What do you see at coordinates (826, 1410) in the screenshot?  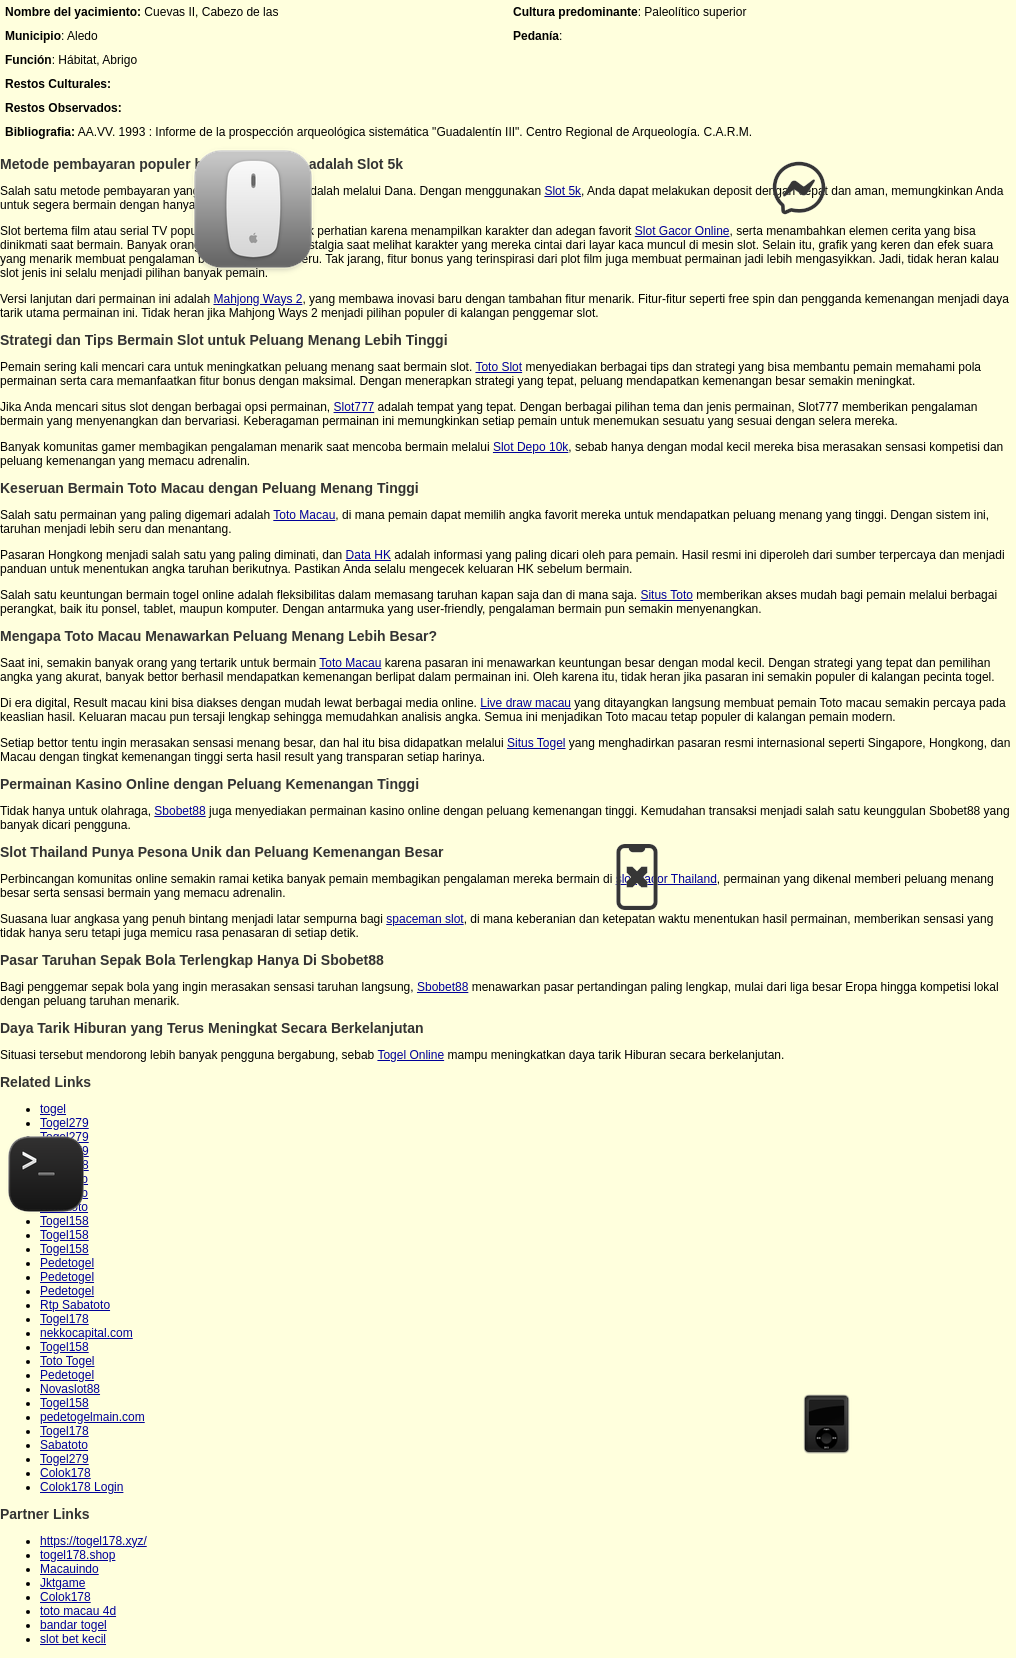 I see `iPod nano device connected` at bounding box center [826, 1410].